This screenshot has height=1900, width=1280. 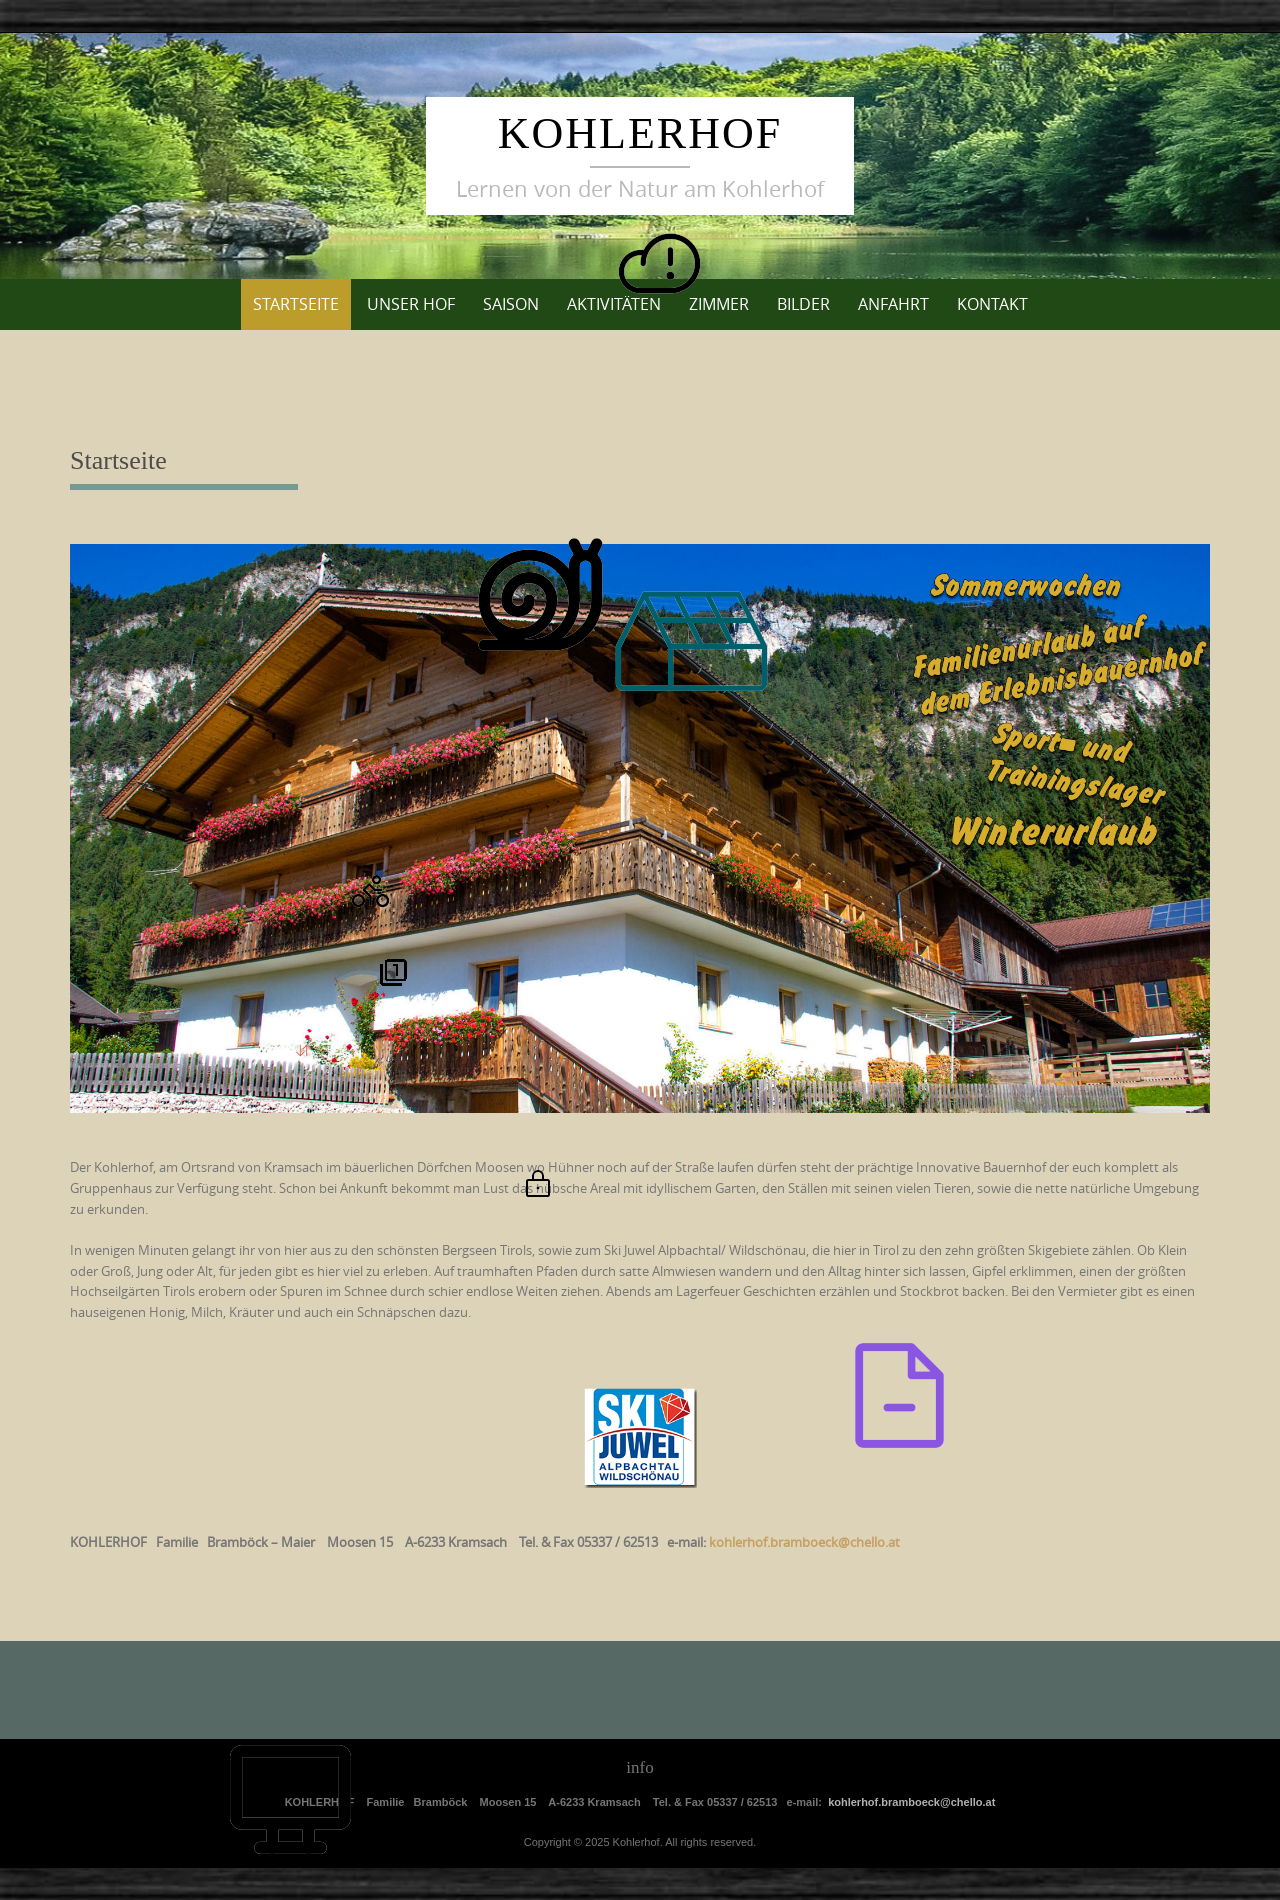 I want to click on lock or secure this item, so click(x=538, y=1185).